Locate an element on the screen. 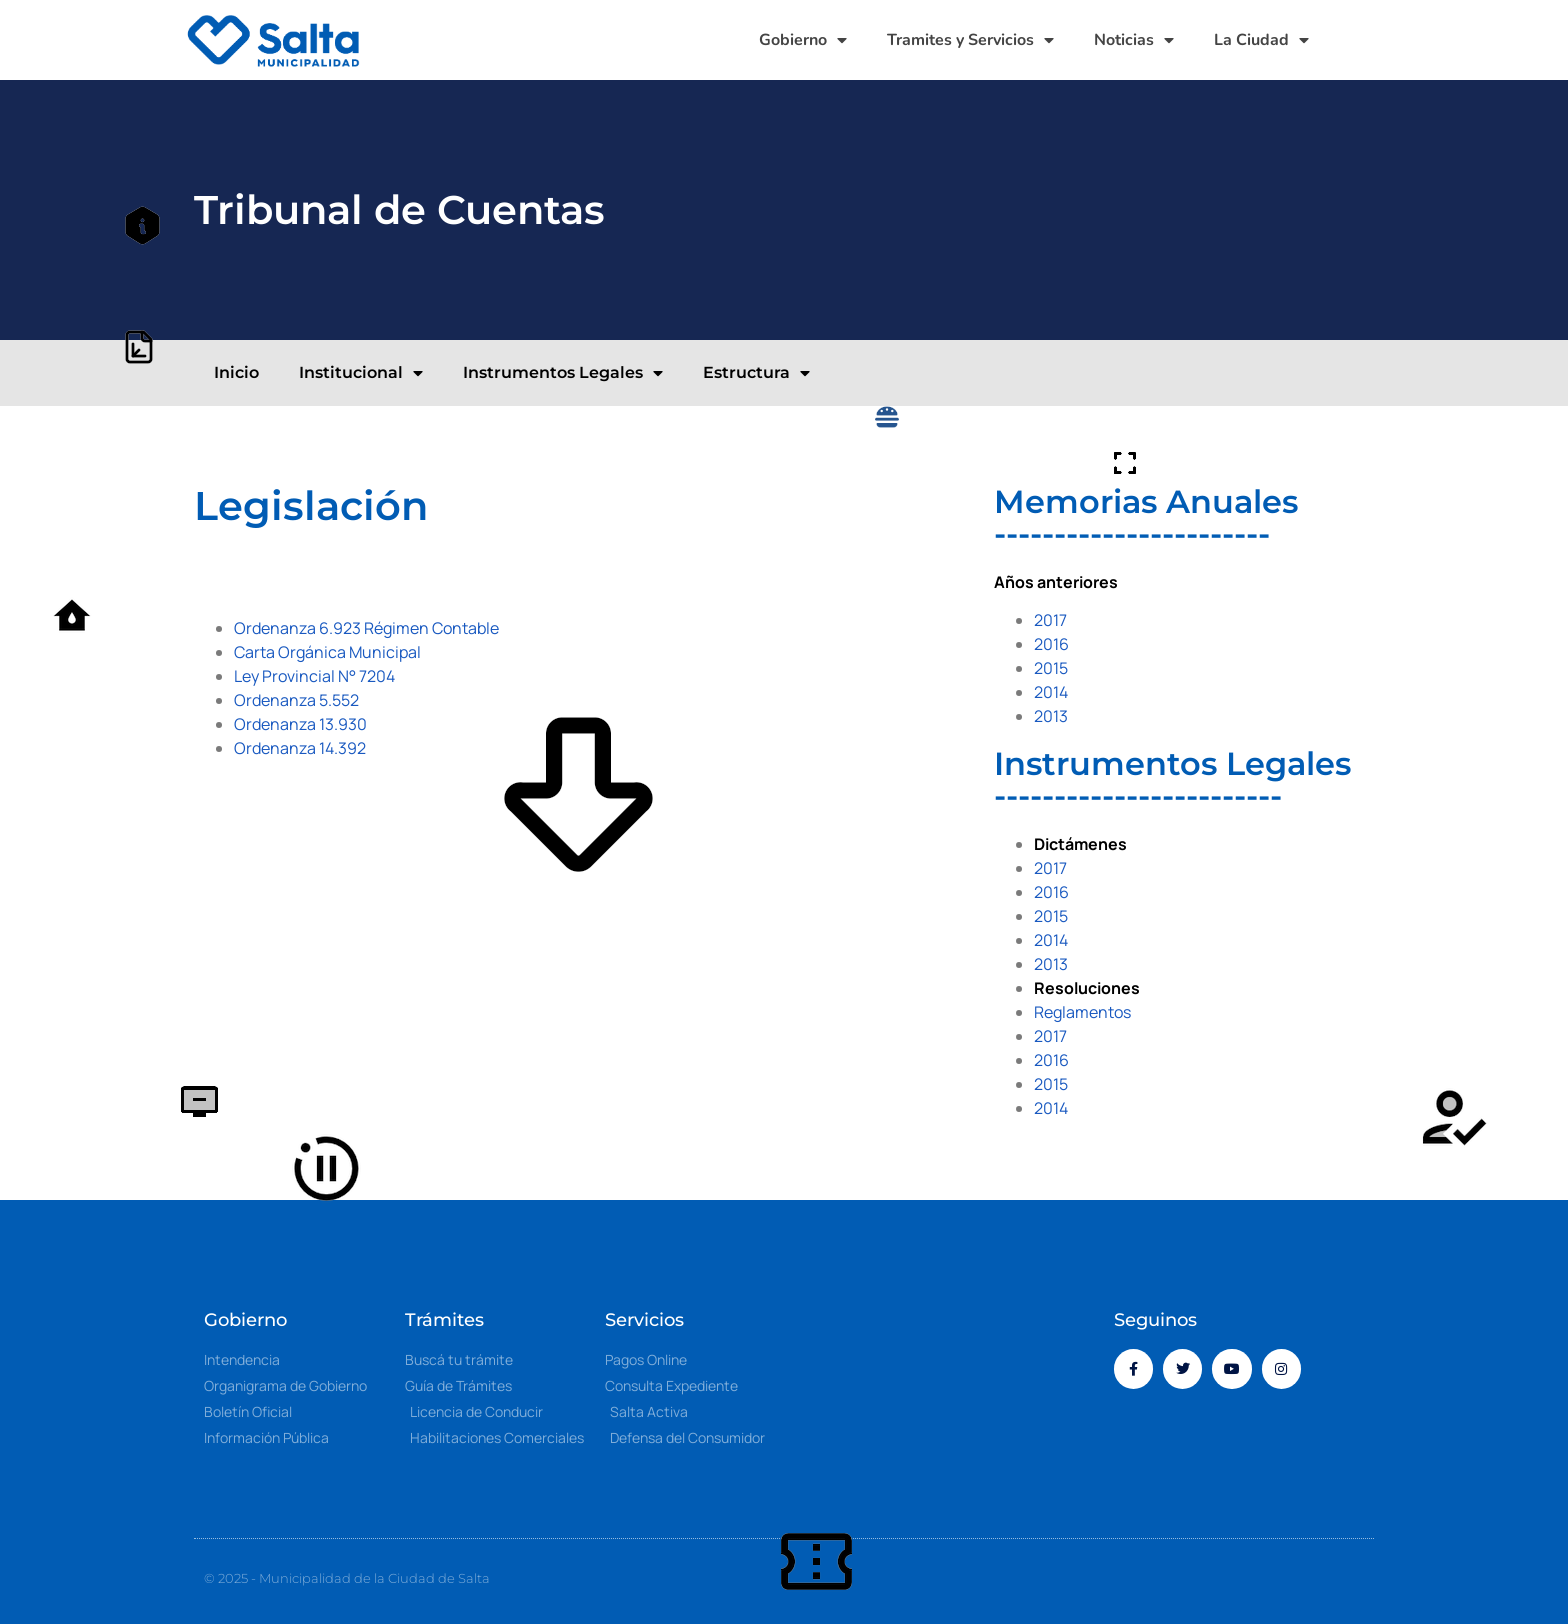  remove a video from your watch queue is located at coordinates (199, 1101).